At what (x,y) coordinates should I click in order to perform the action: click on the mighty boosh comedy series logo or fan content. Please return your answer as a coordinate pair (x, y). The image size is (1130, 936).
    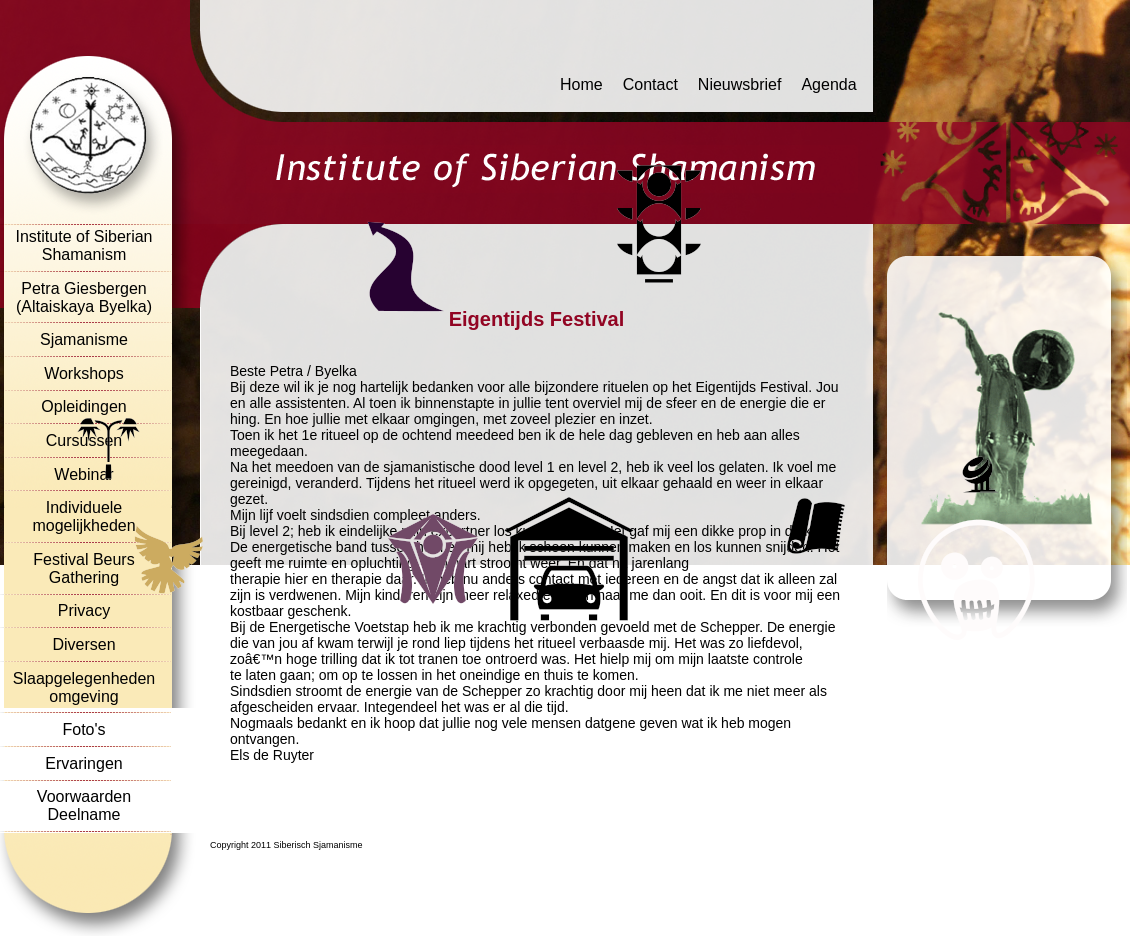
    Looking at the image, I should click on (976, 579).